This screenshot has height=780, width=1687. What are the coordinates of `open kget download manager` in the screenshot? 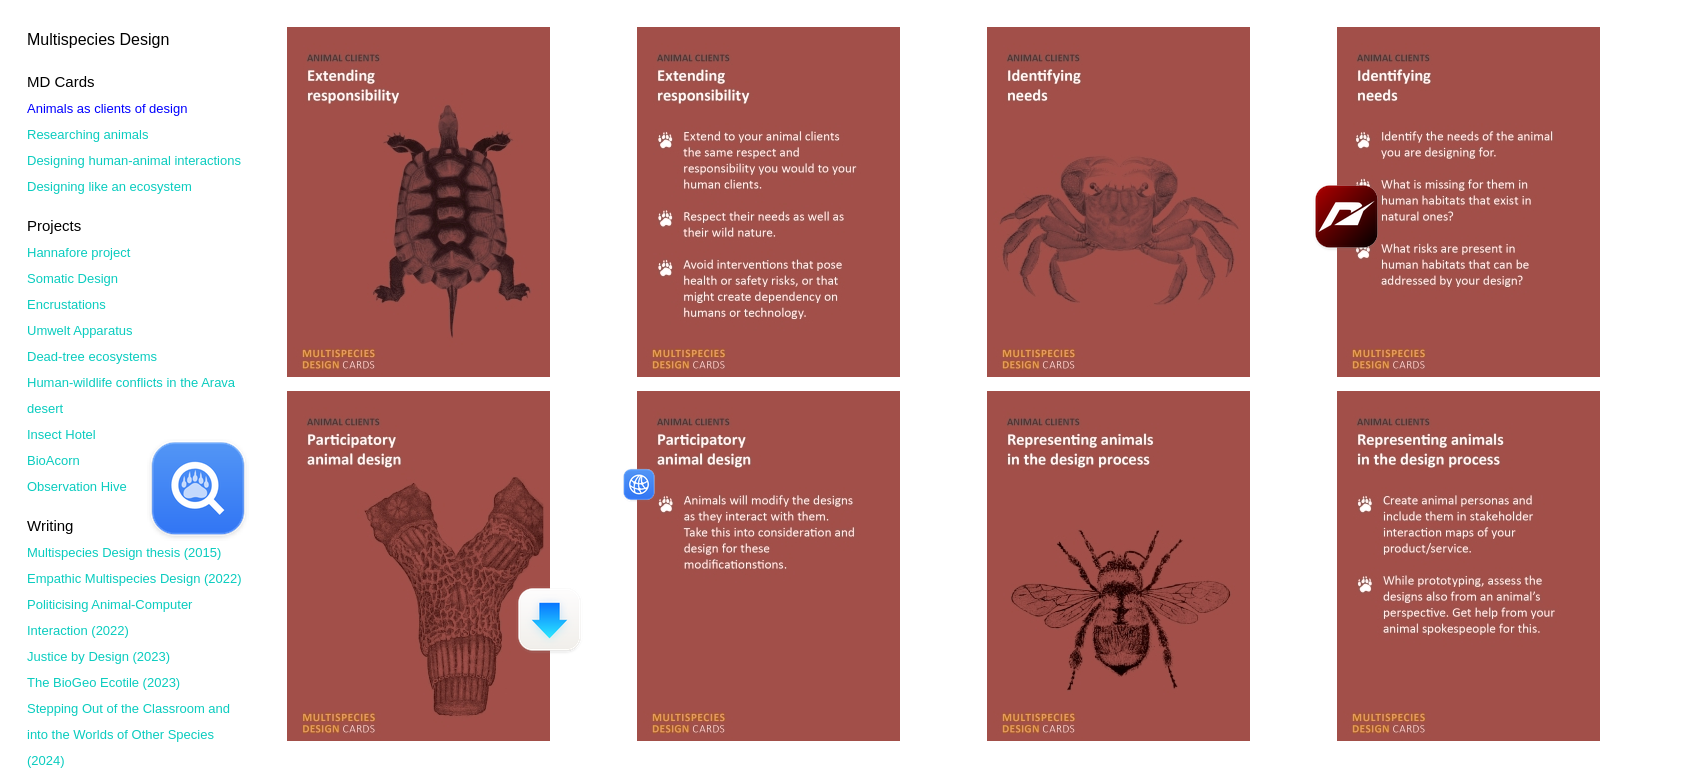 It's located at (549, 619).